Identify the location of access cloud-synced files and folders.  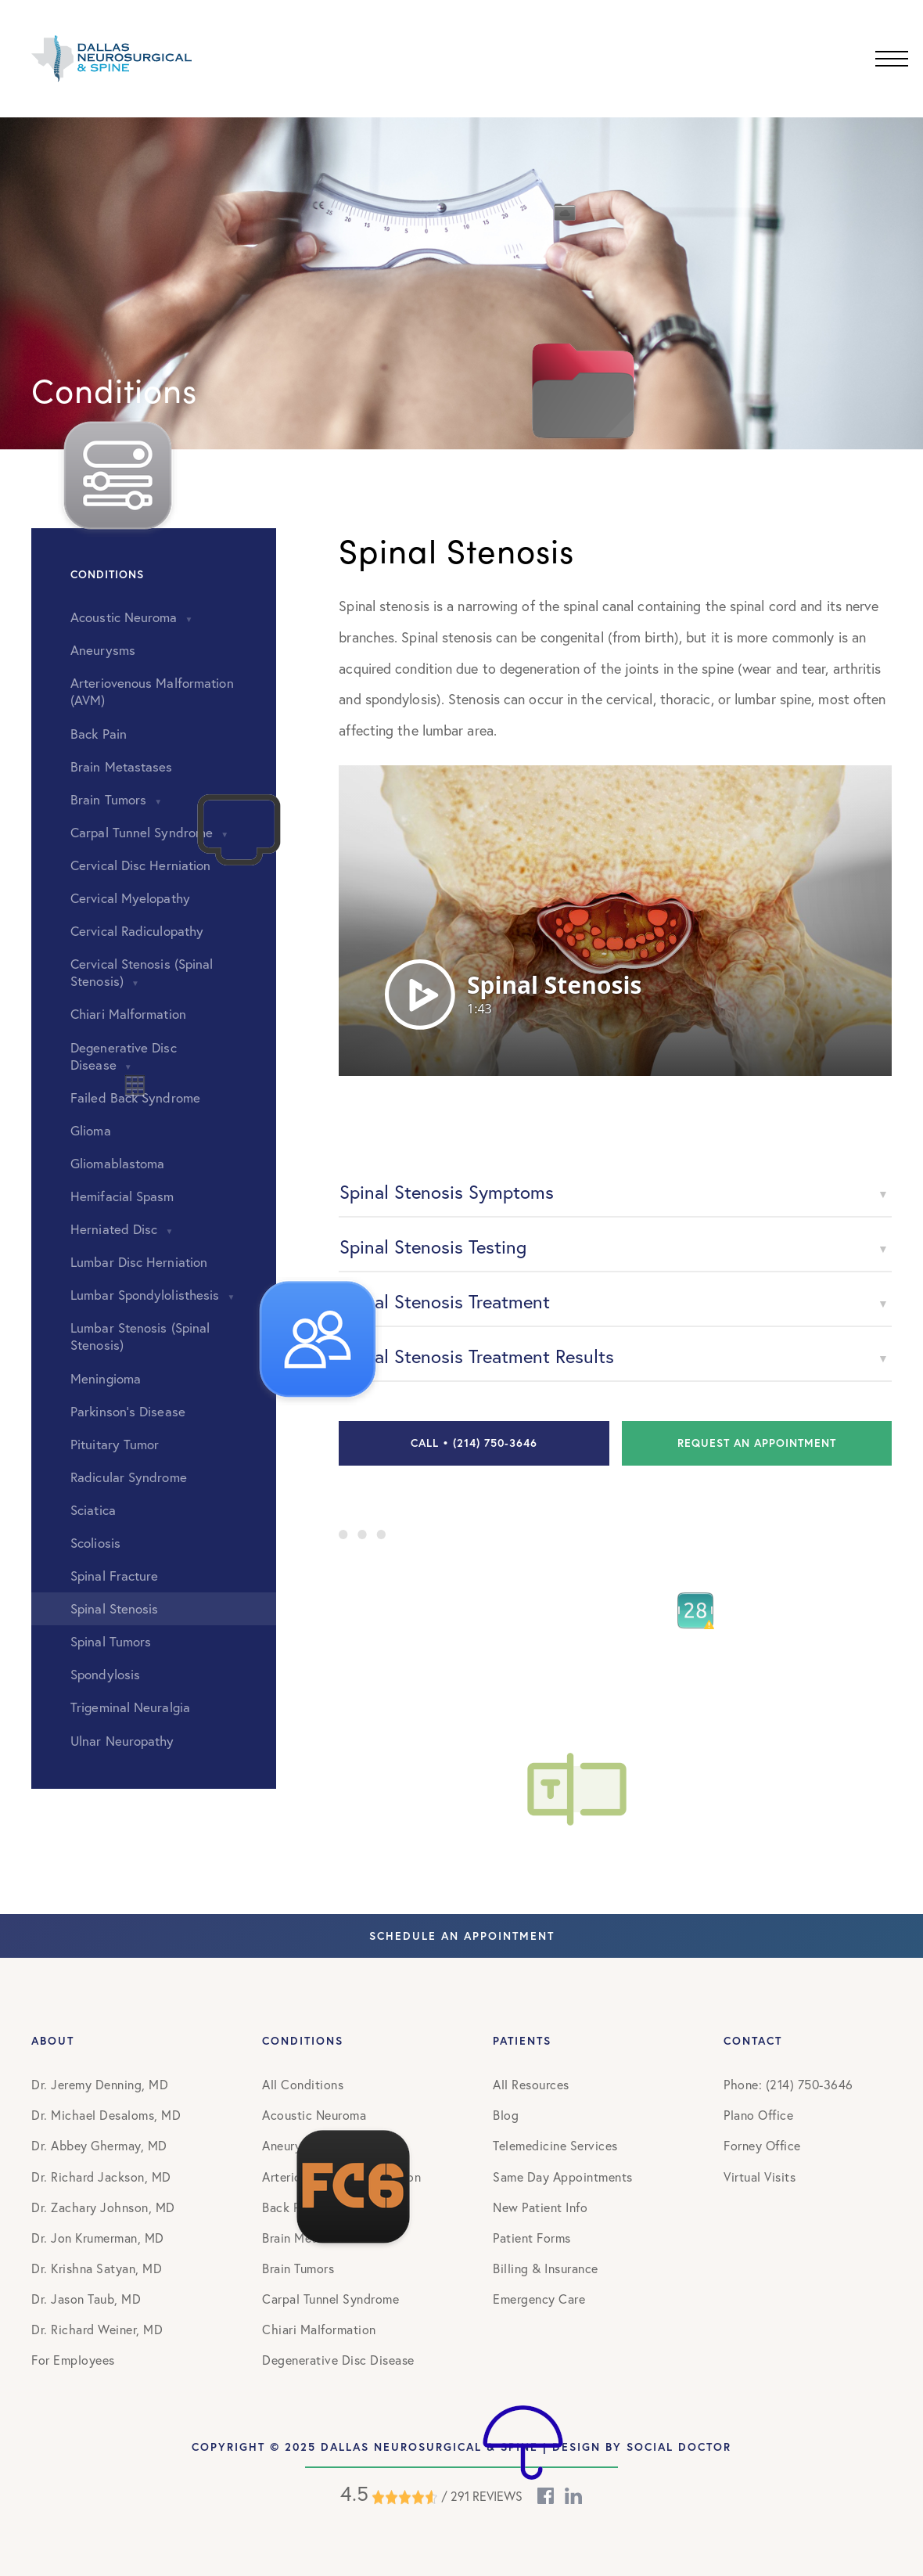
(565, 212).